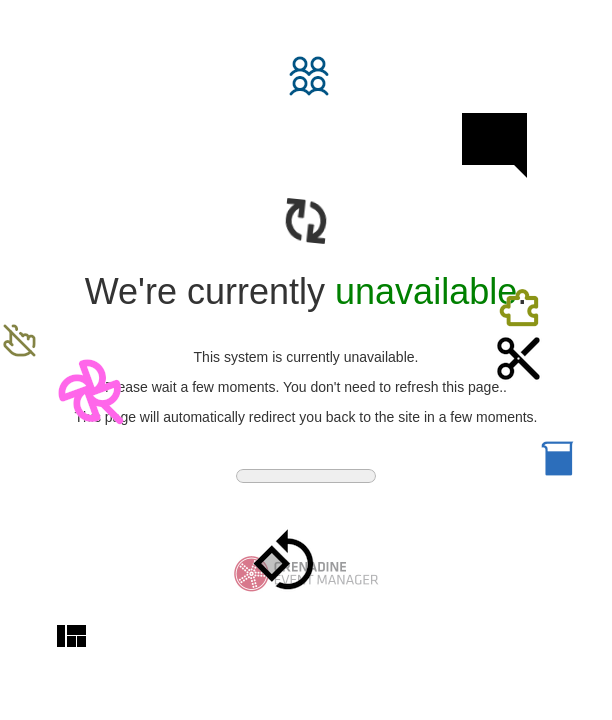 This screenshot has height=720, width=612. I want to click on rotate image 90 degrees counterclockwise, so click(285, 561).